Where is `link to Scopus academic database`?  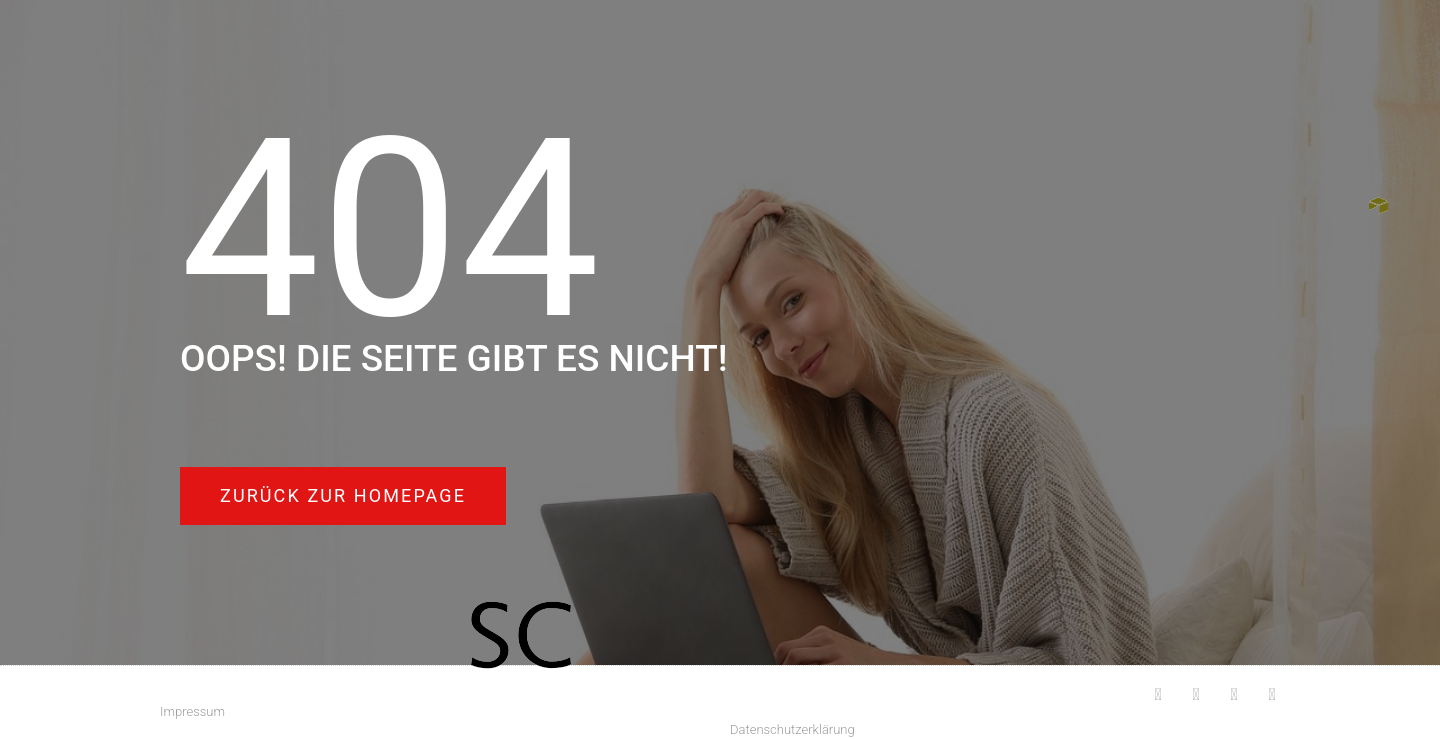 link to Scopus academic database is located at coordinates (521, 635).